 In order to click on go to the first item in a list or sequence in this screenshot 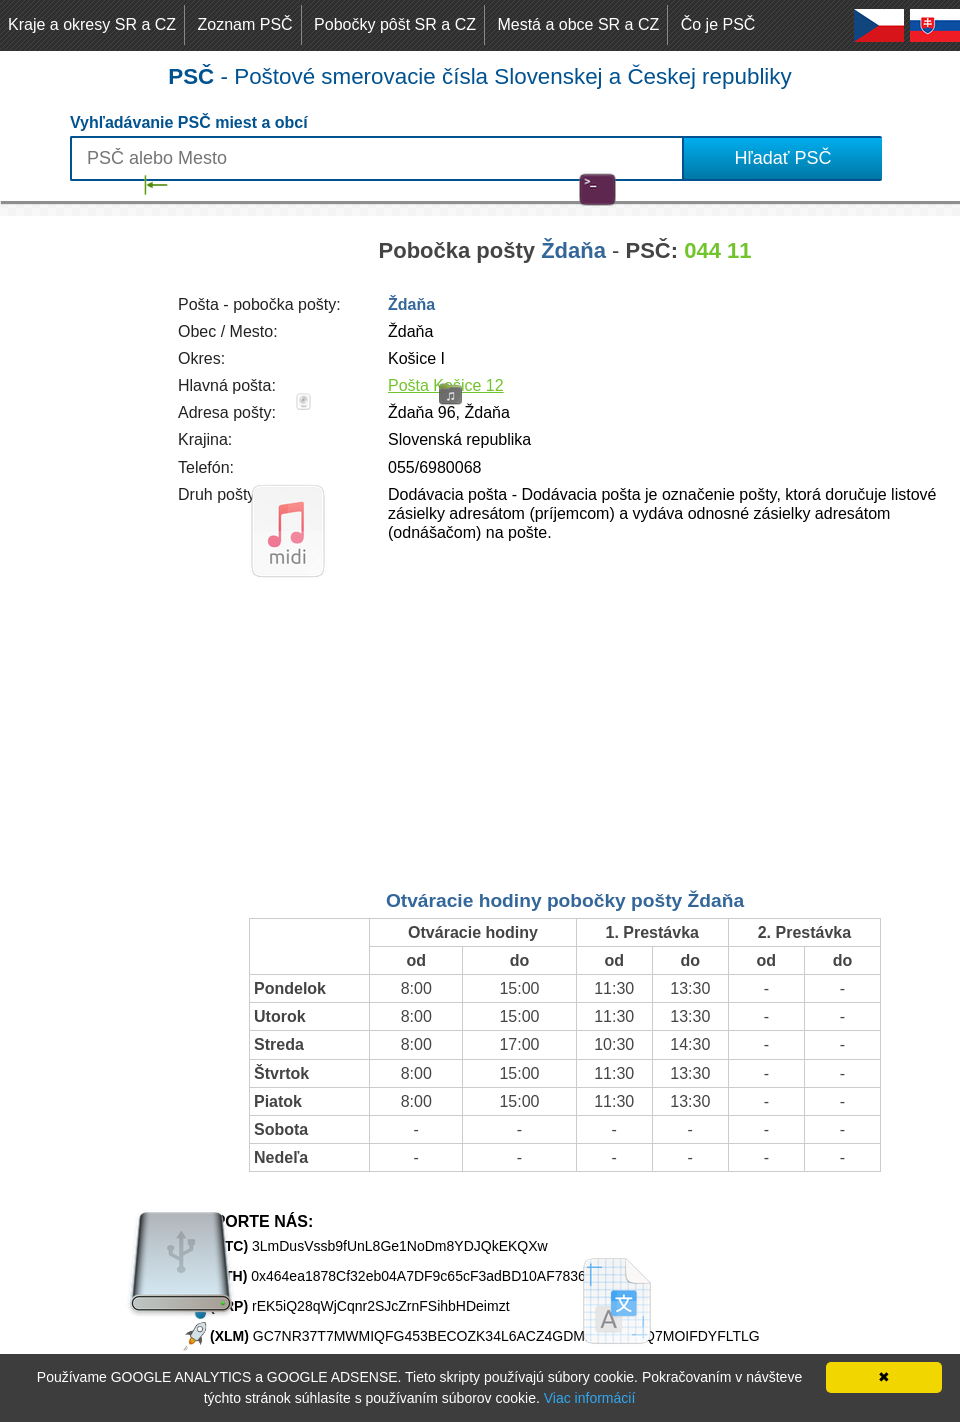, I will do `click(156, 185)`.